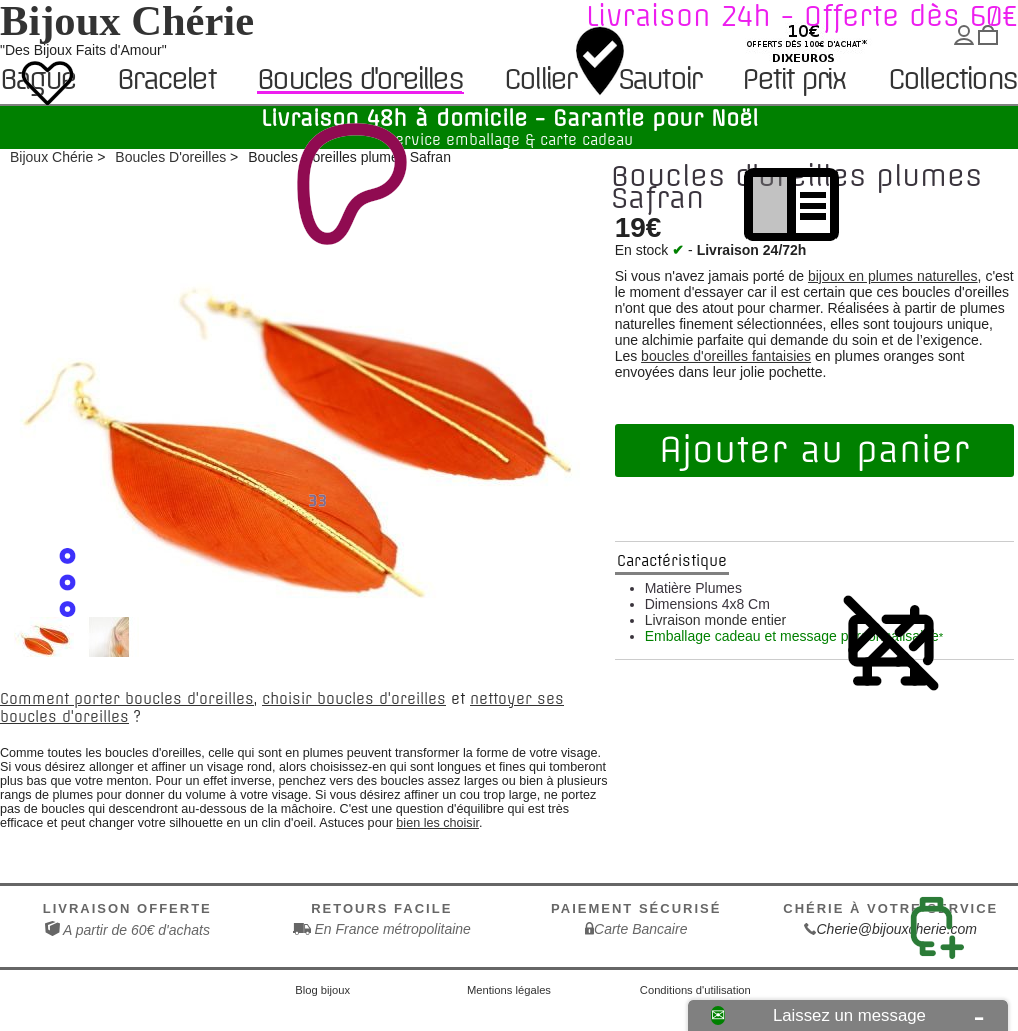 Image resolution: width=1018 pixels, height=1031 pixels. What do you see at coordinates (931, 926) in the screenshot?
I see `add a new smartwatch device` at bounding box center [931, 926].